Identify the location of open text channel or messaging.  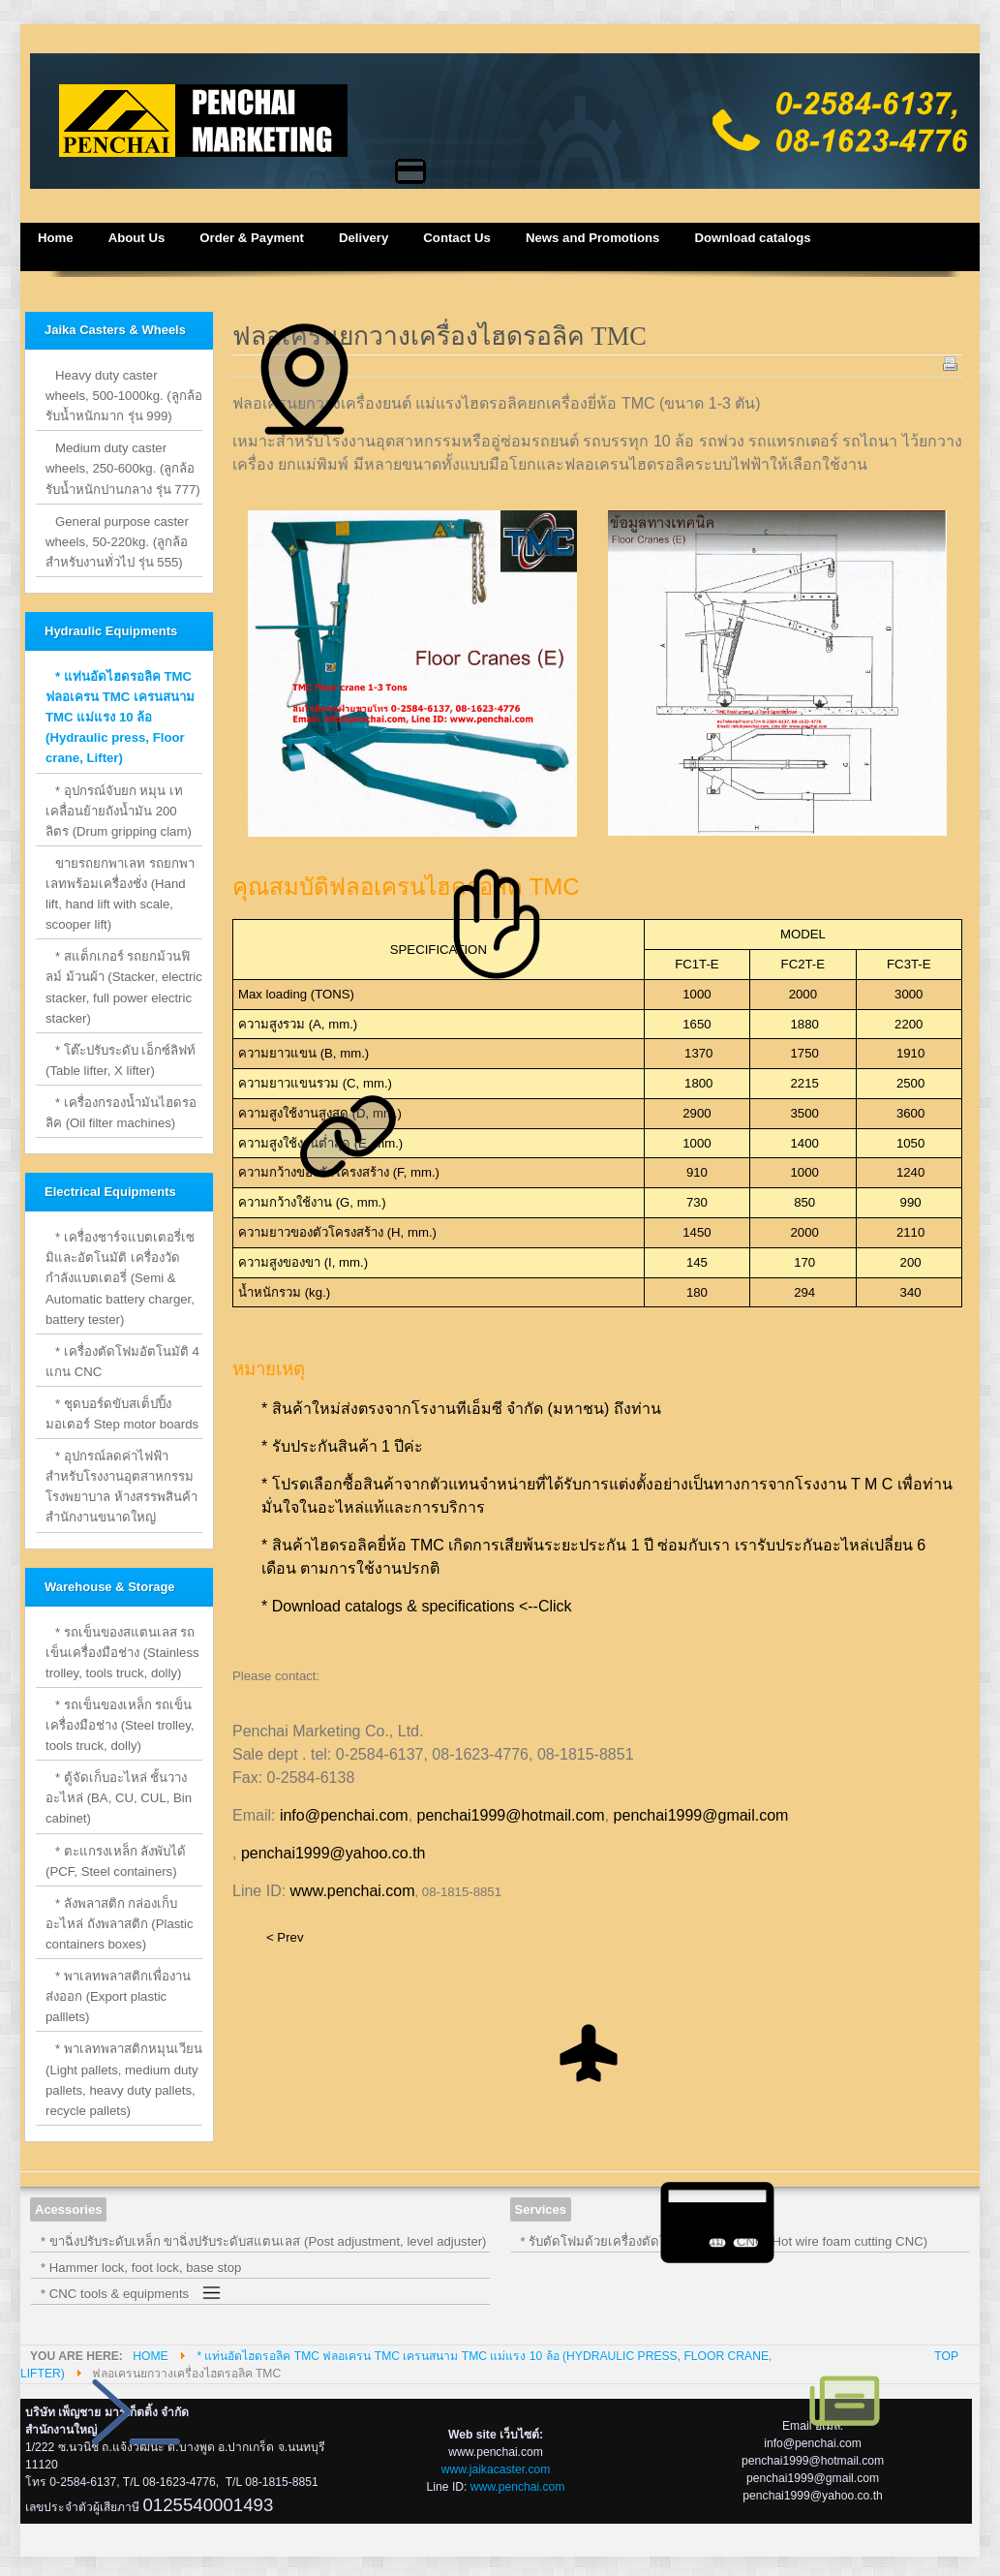
(211, 2292).